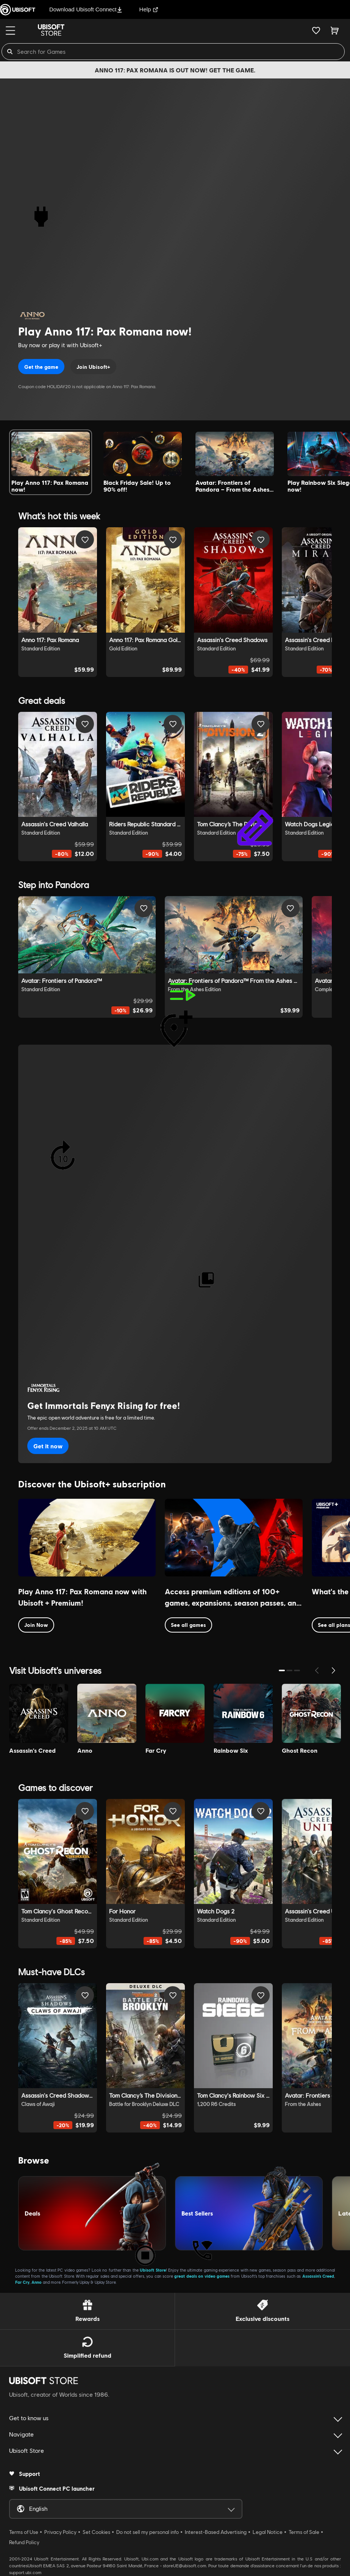 The width and height of the screenshot is (350, 2576). Describe the element at coordinates (145, 2255) in the screenshot. I see `stop media playback` at that location.